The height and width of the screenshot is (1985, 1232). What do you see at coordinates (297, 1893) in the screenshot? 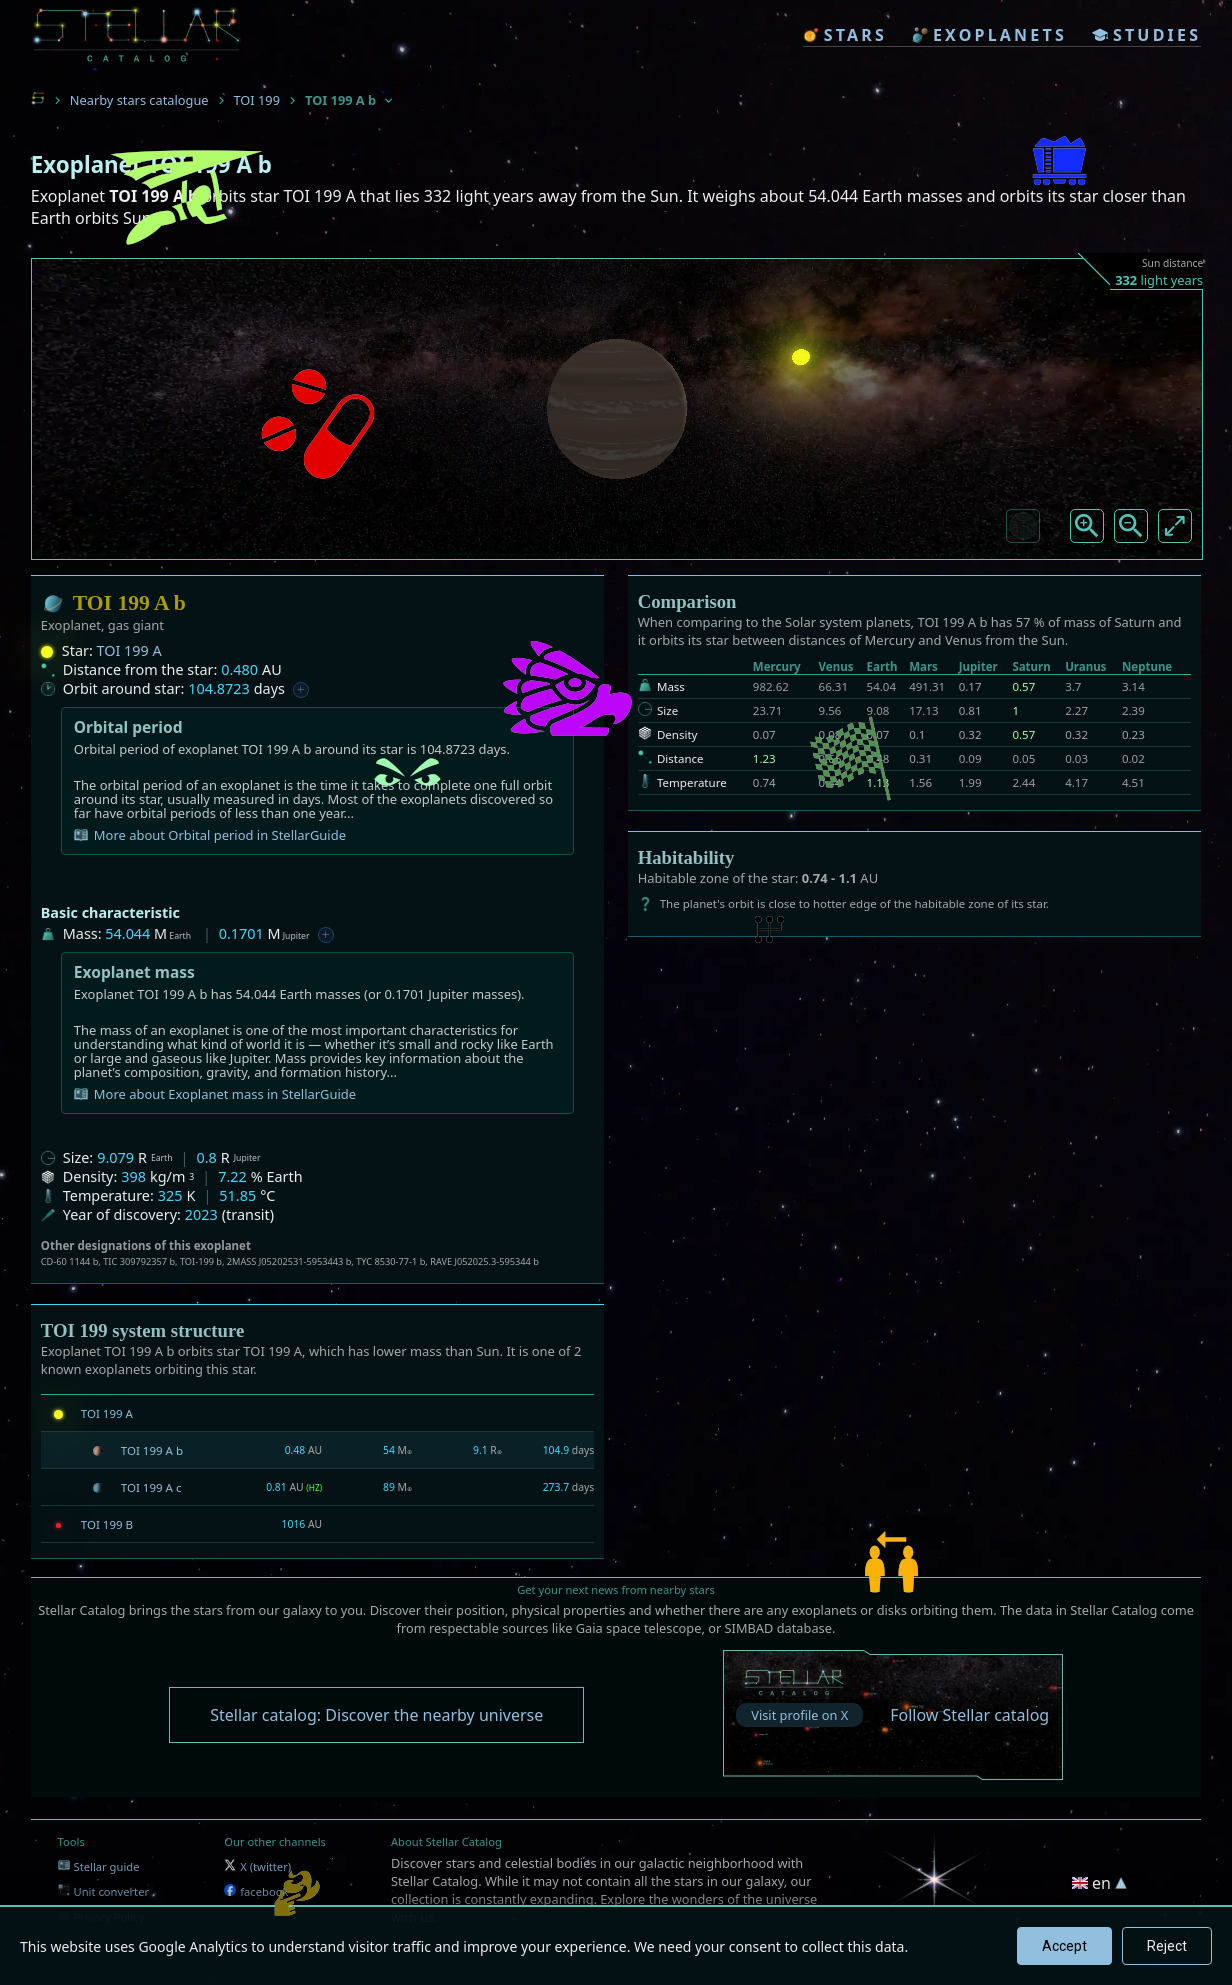
I see `indicates a "hot" or trending item` at bounding box center [297, 1893].